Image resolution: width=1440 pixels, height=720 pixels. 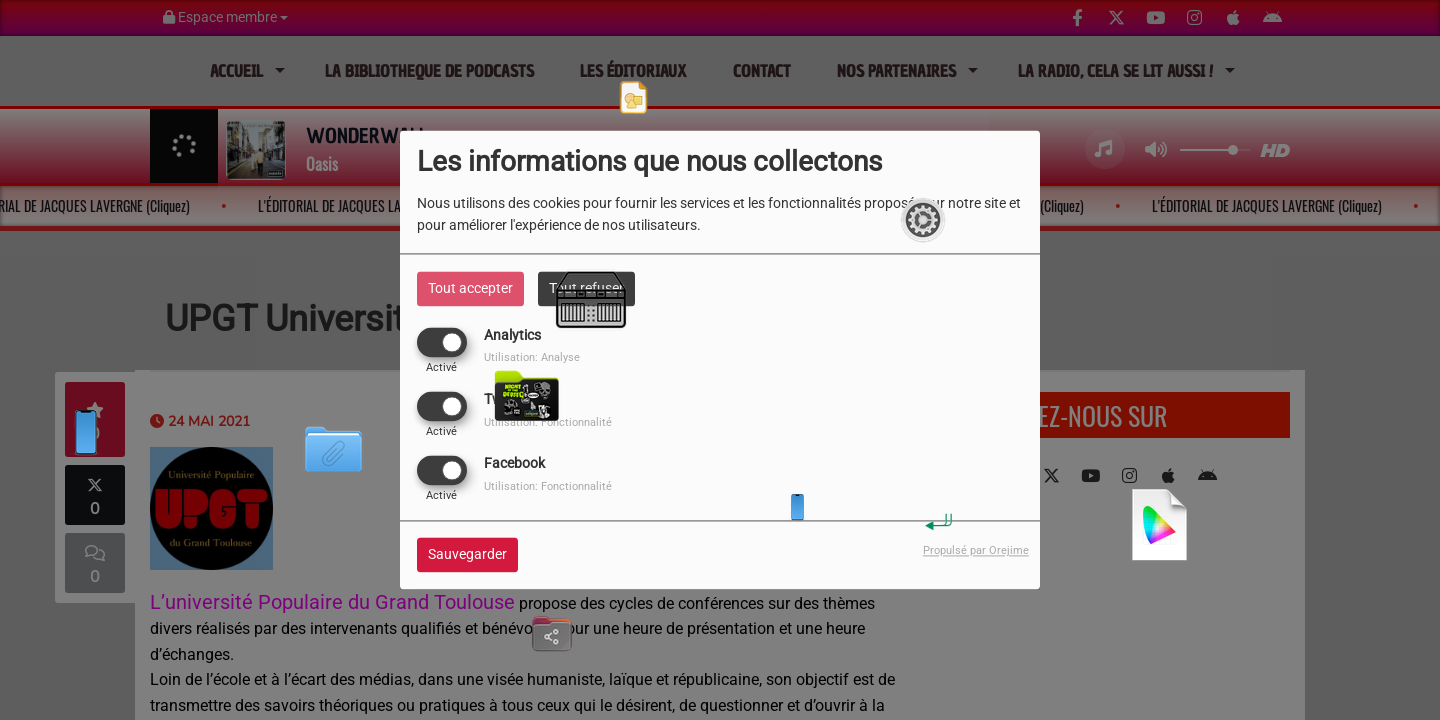 What do you see at coordinates (552, 633) in the screenshot?
I see `access your public shared folder` at bounding box center [552, 633].